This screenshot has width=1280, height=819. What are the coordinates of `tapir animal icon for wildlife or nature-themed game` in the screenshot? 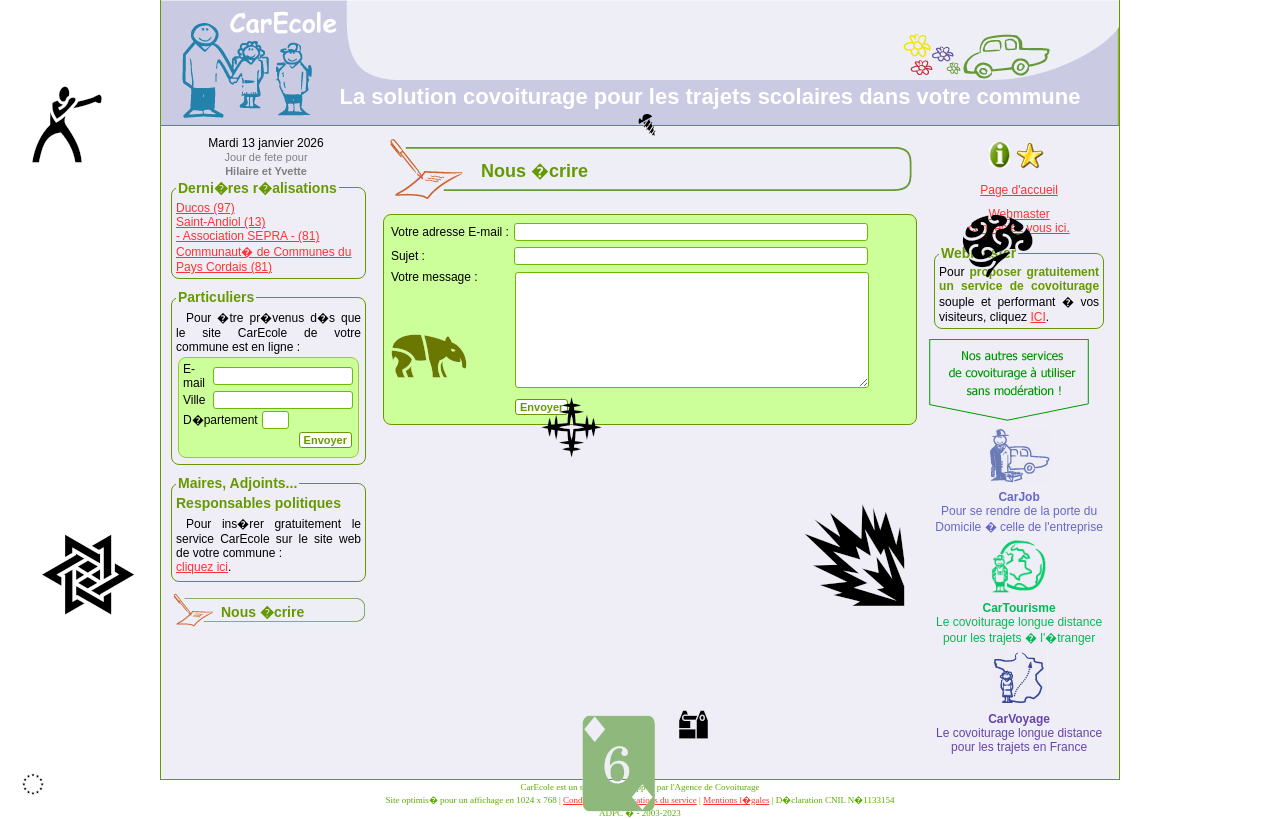 It's located at (429, 356).